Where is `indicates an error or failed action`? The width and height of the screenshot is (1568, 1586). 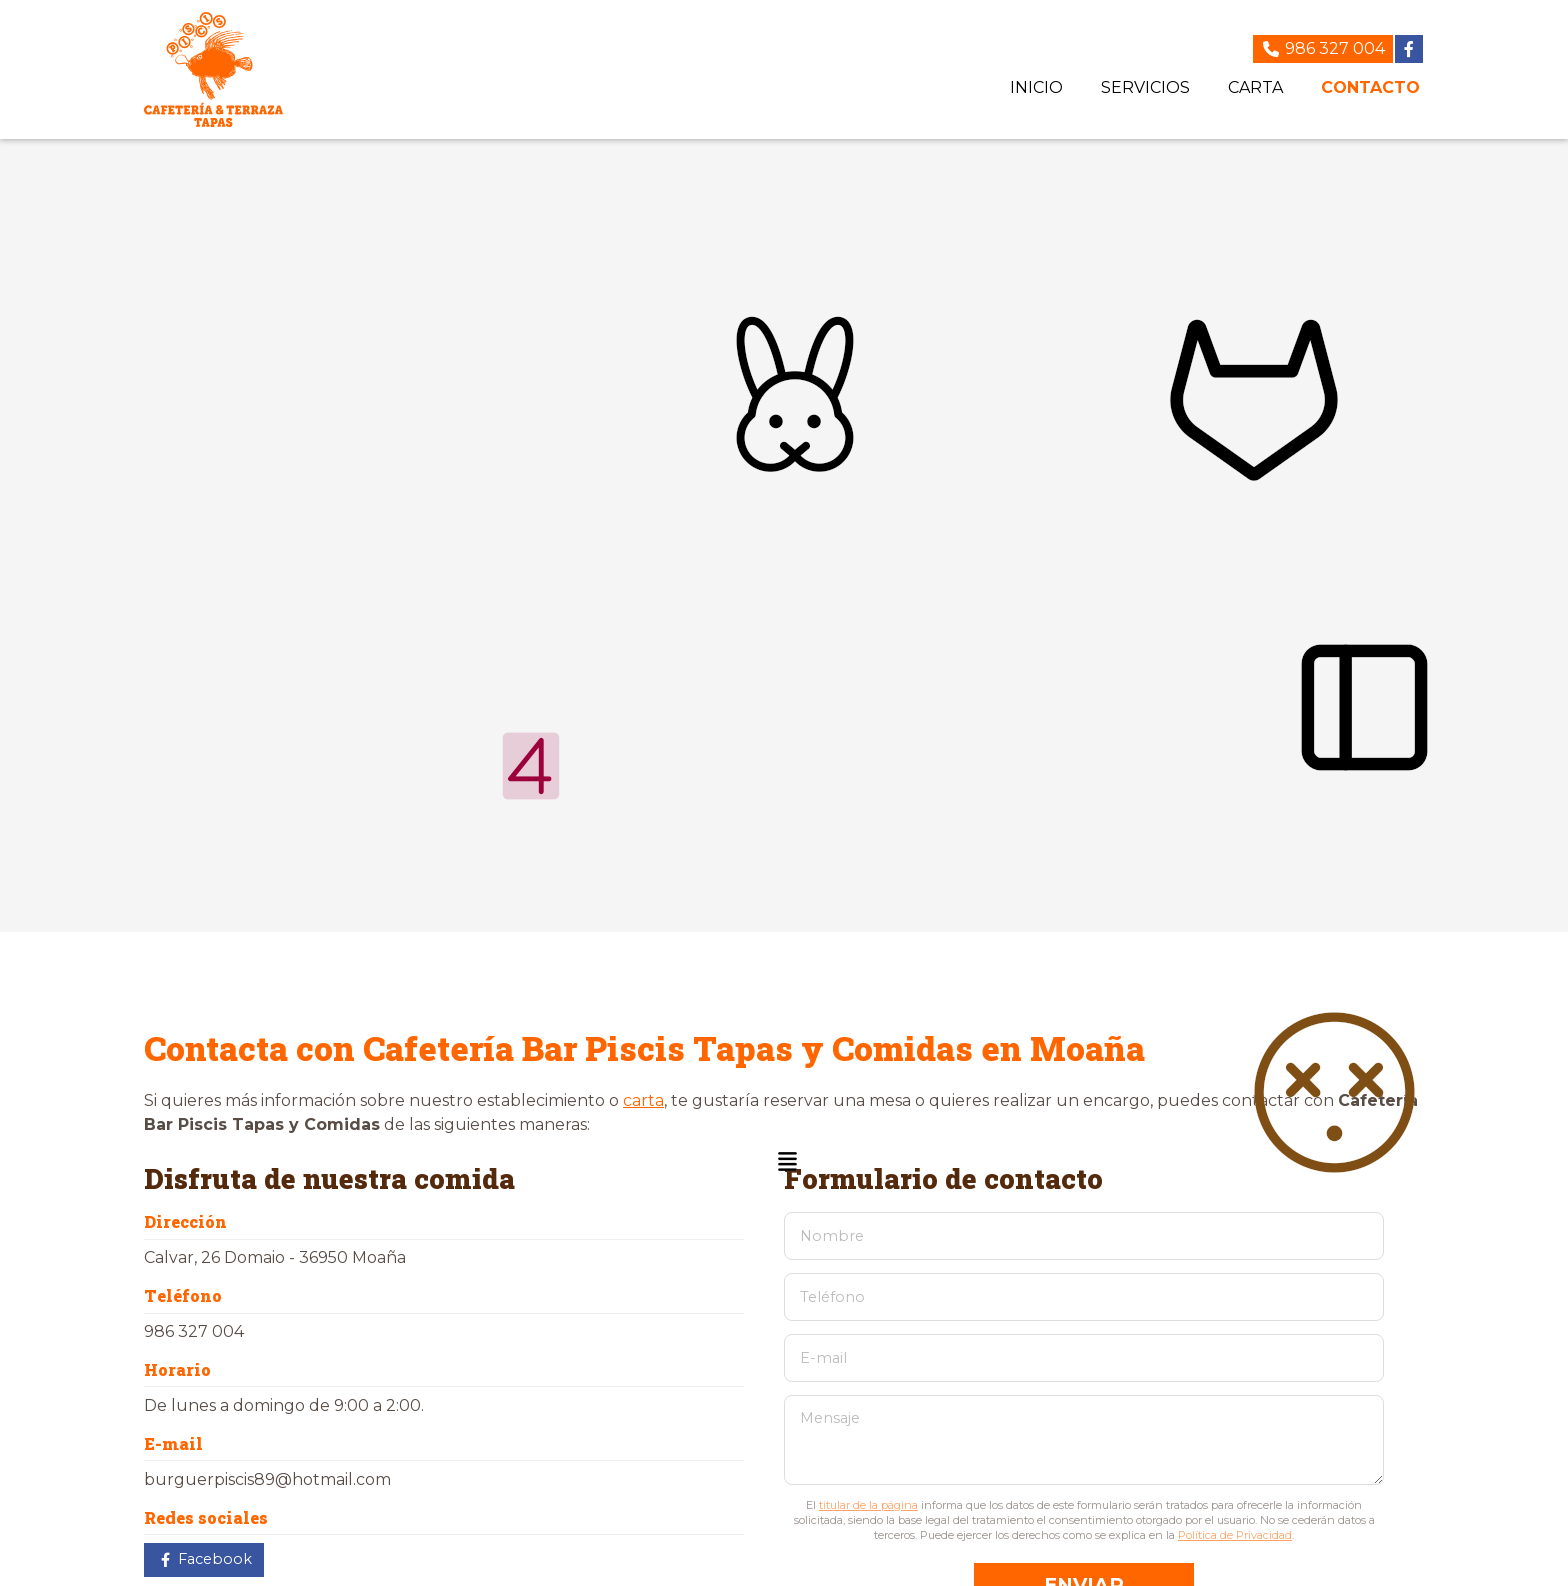
indicates an error or failed action is located at coordinates (1334, 1092).